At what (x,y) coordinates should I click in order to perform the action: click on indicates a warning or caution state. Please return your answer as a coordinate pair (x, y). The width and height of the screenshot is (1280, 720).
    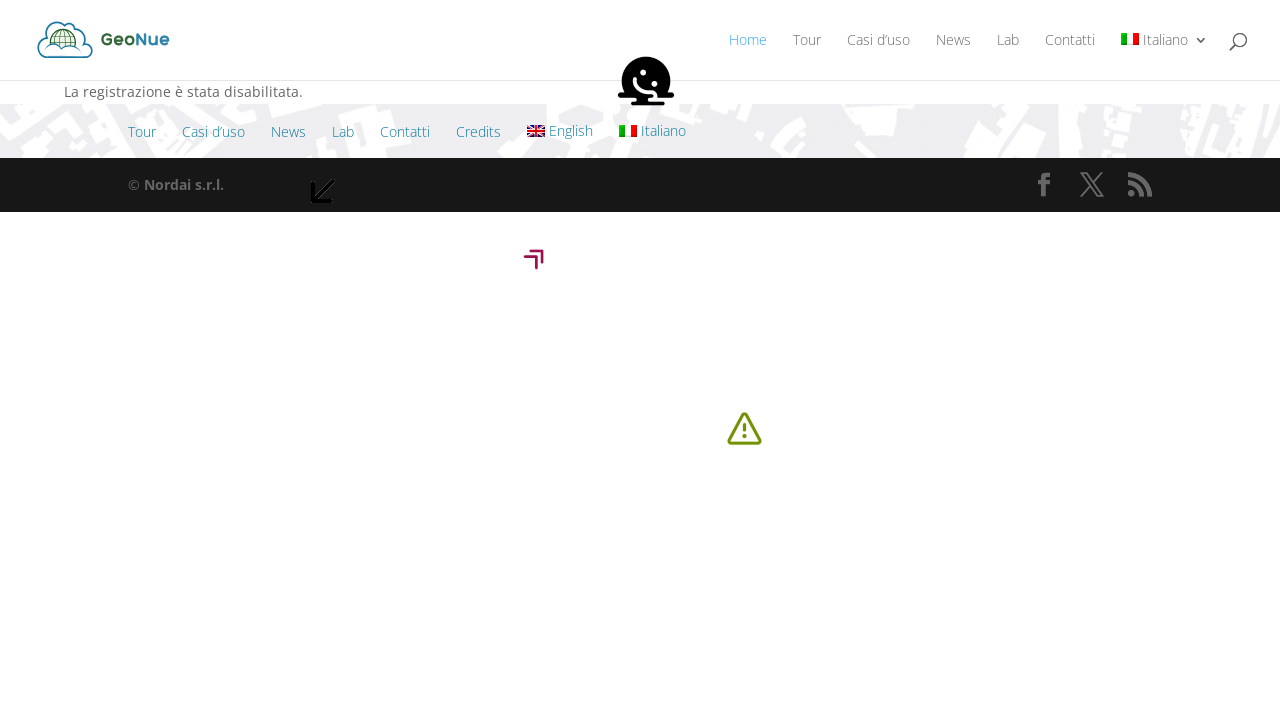
    Looking at the image, I should click on (744, 429).